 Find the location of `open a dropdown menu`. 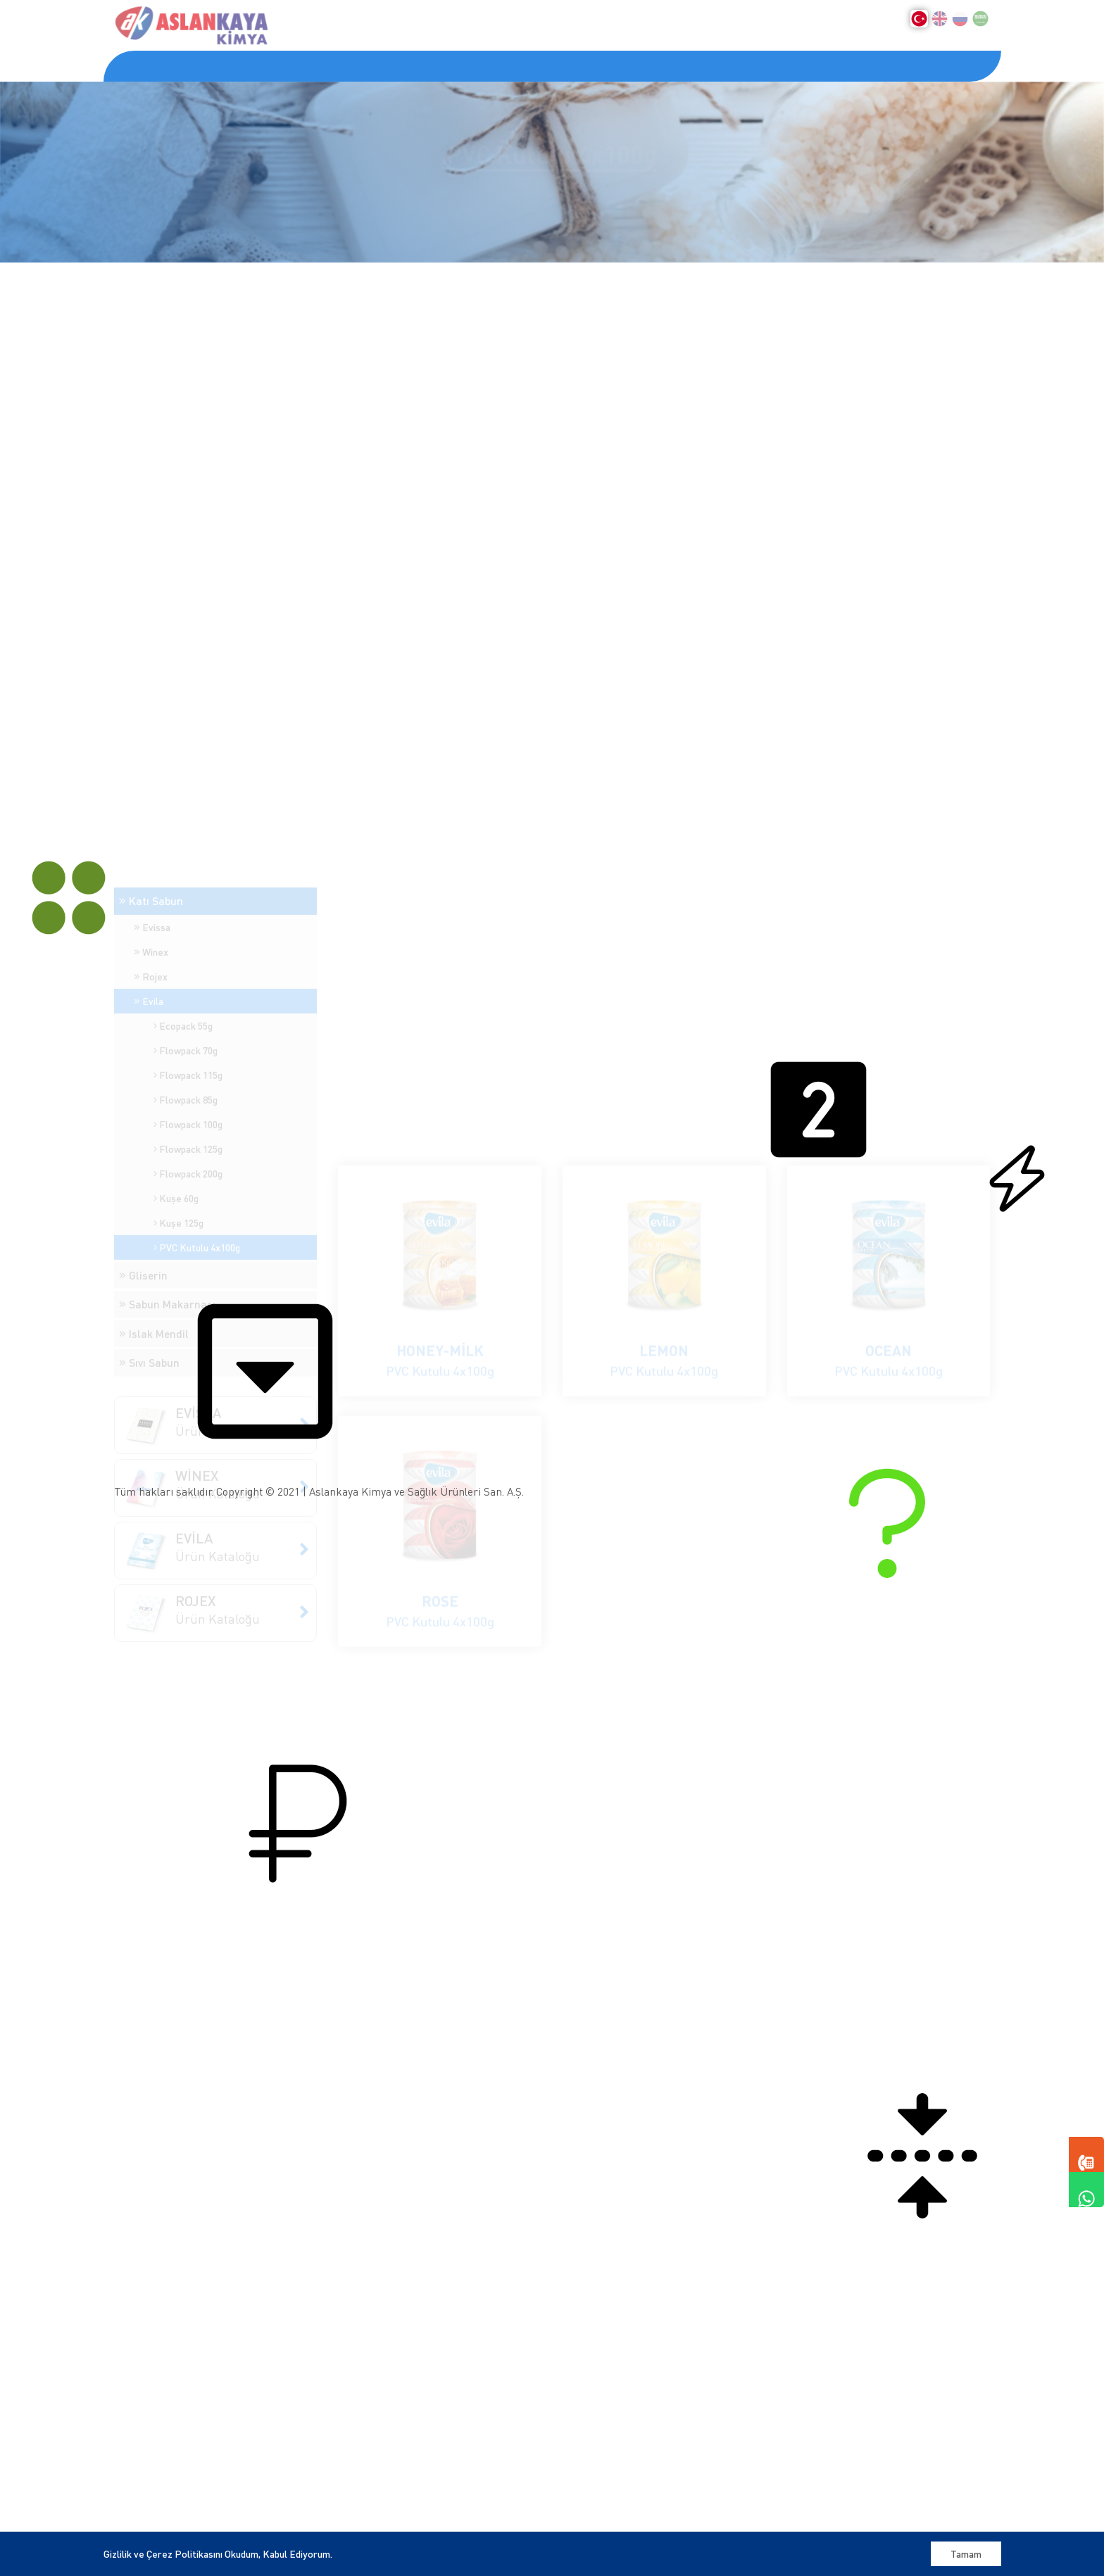

open a dropdown menu is located at coordinates (265, 1371).